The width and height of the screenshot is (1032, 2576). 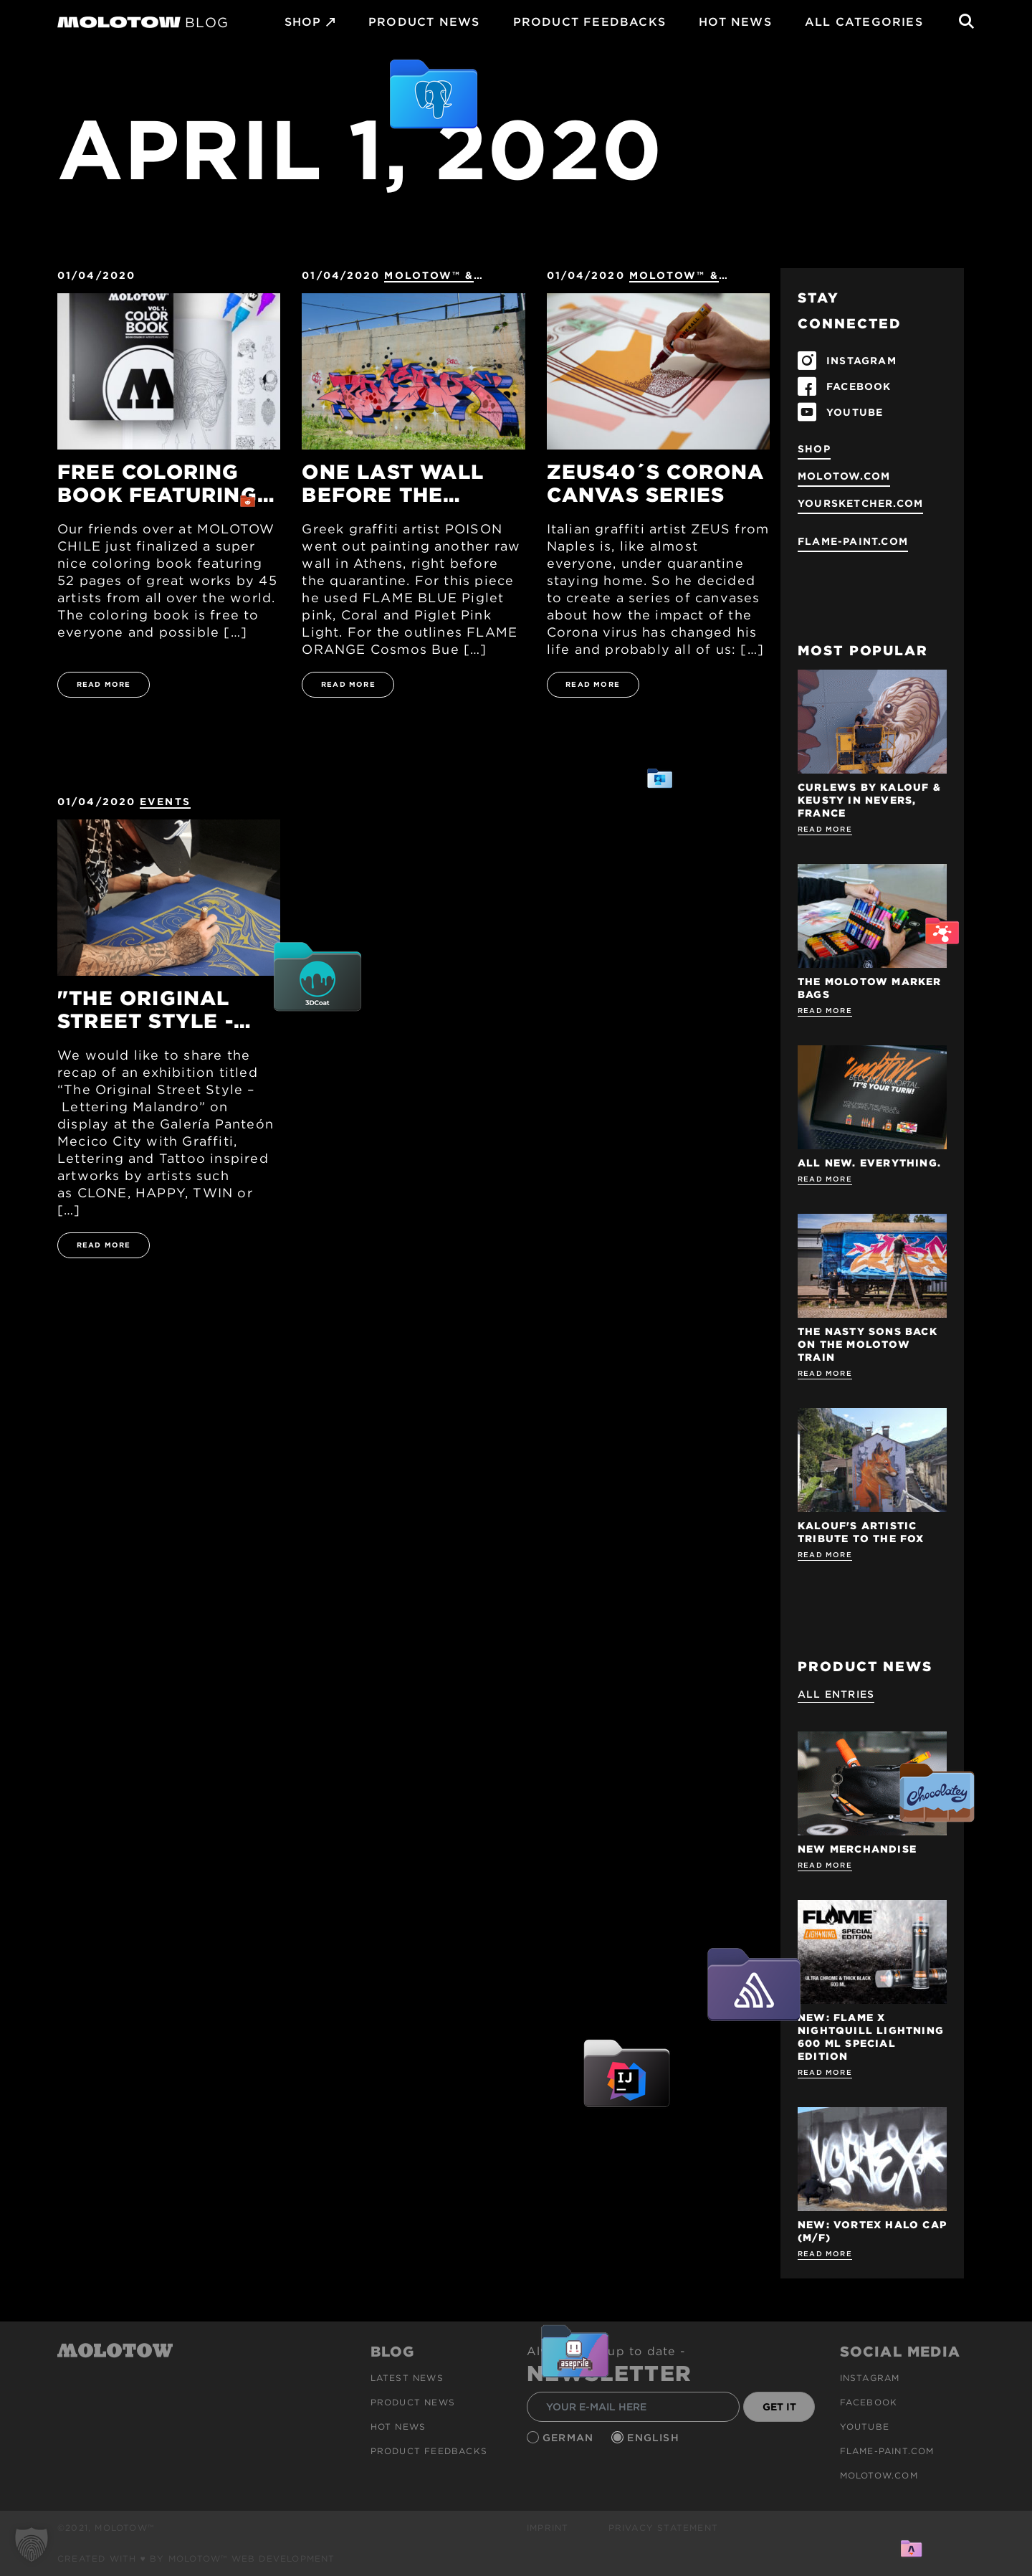 I want to click on open folder containing IntelliJ IDEA projects, so click(x=626, y=2076).